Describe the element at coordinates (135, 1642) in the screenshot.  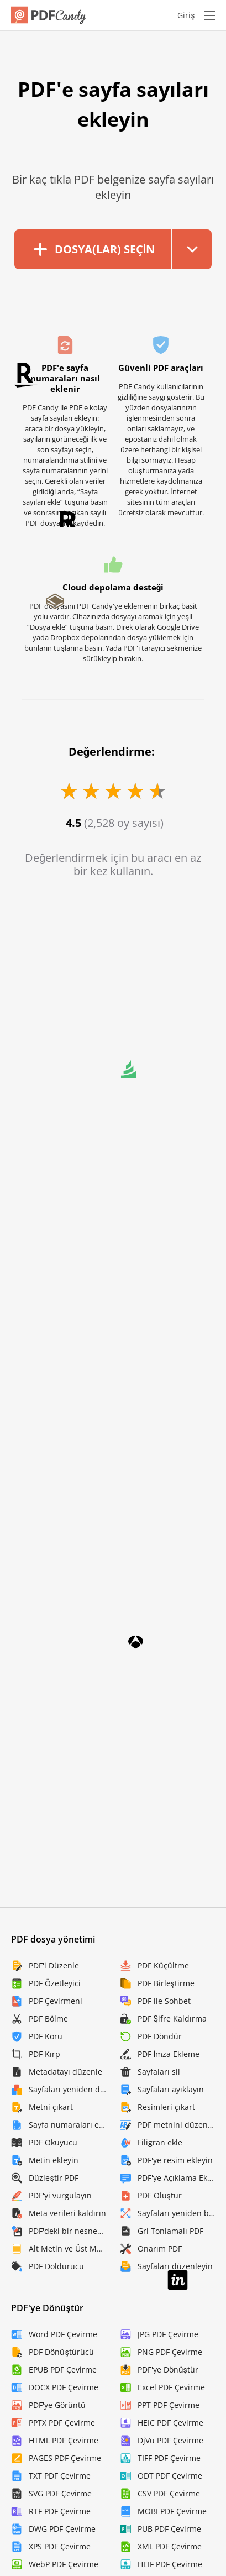
I see `open the Antena 3 app` at that location.